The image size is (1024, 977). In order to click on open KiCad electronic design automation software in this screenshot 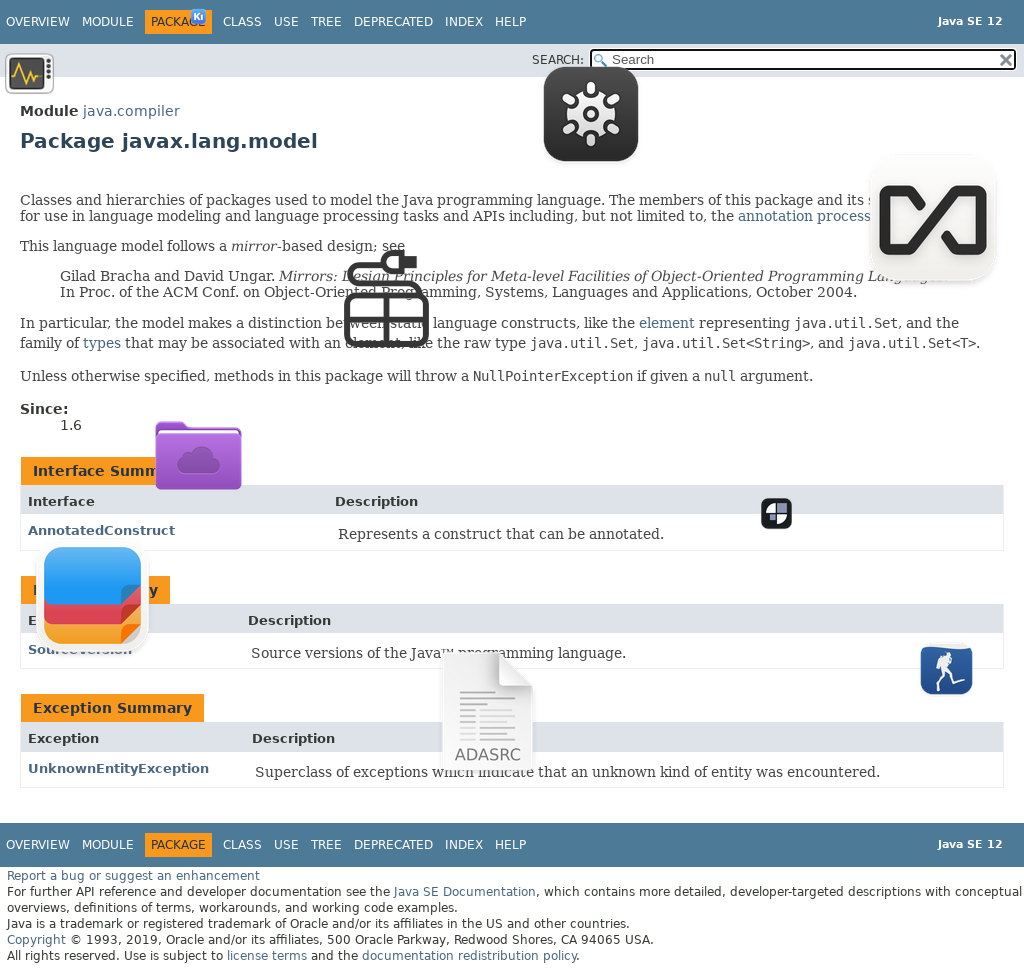, I will do `click(198, 16)`.